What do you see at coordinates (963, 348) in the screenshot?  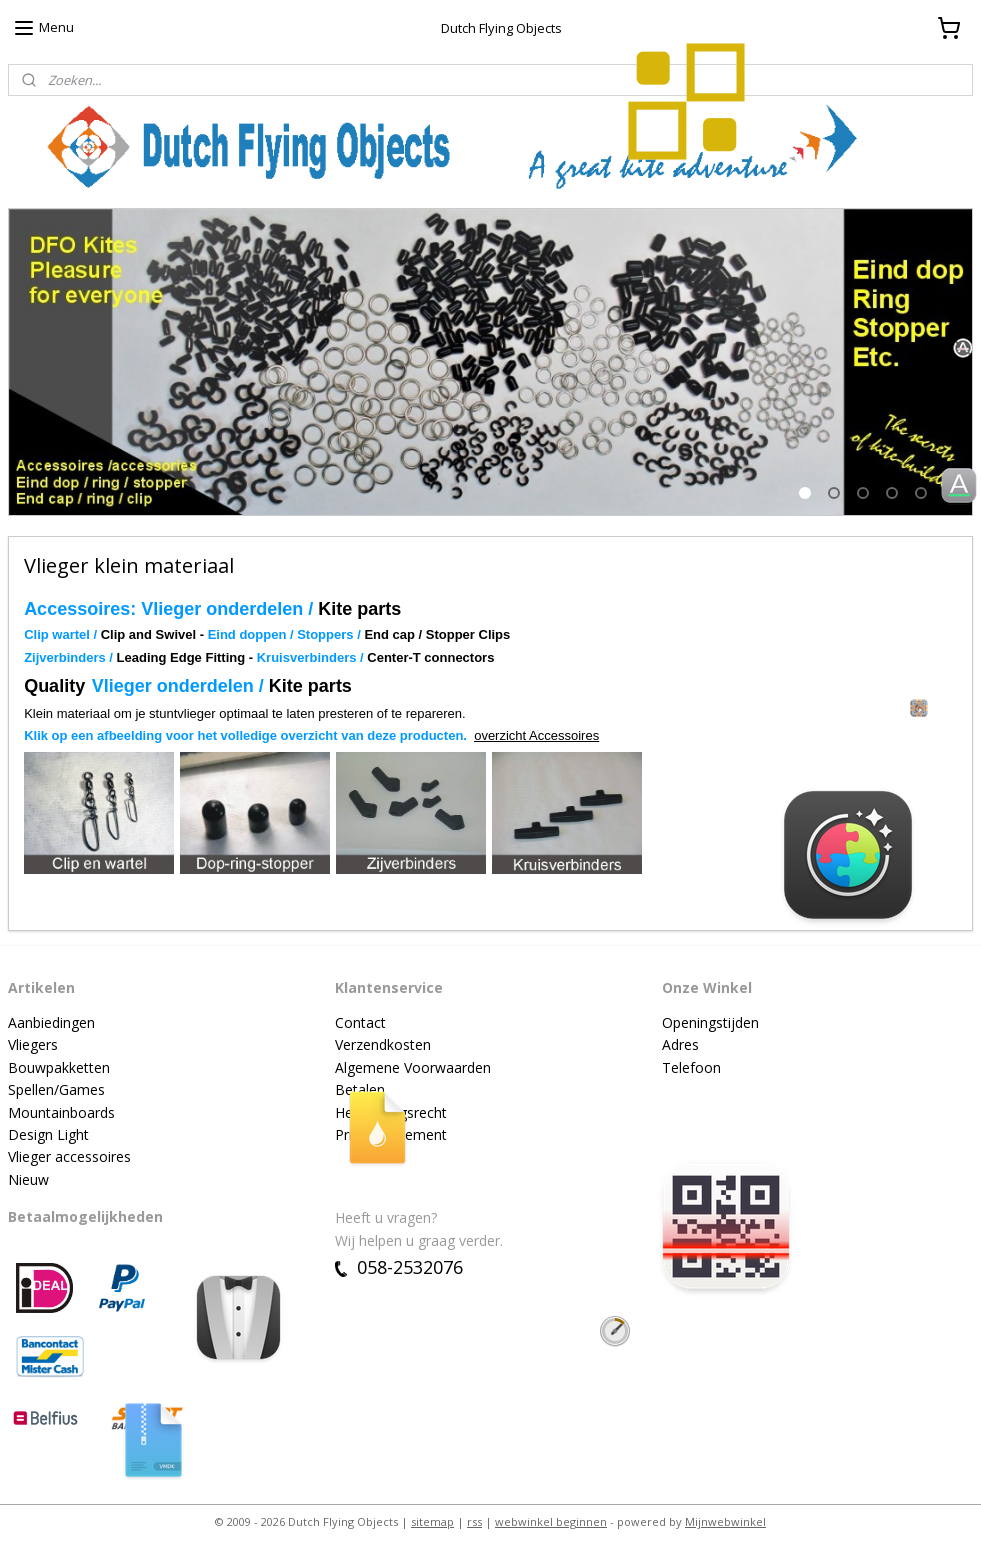 I see `open the software update manager` at bounding box center [963, 348].